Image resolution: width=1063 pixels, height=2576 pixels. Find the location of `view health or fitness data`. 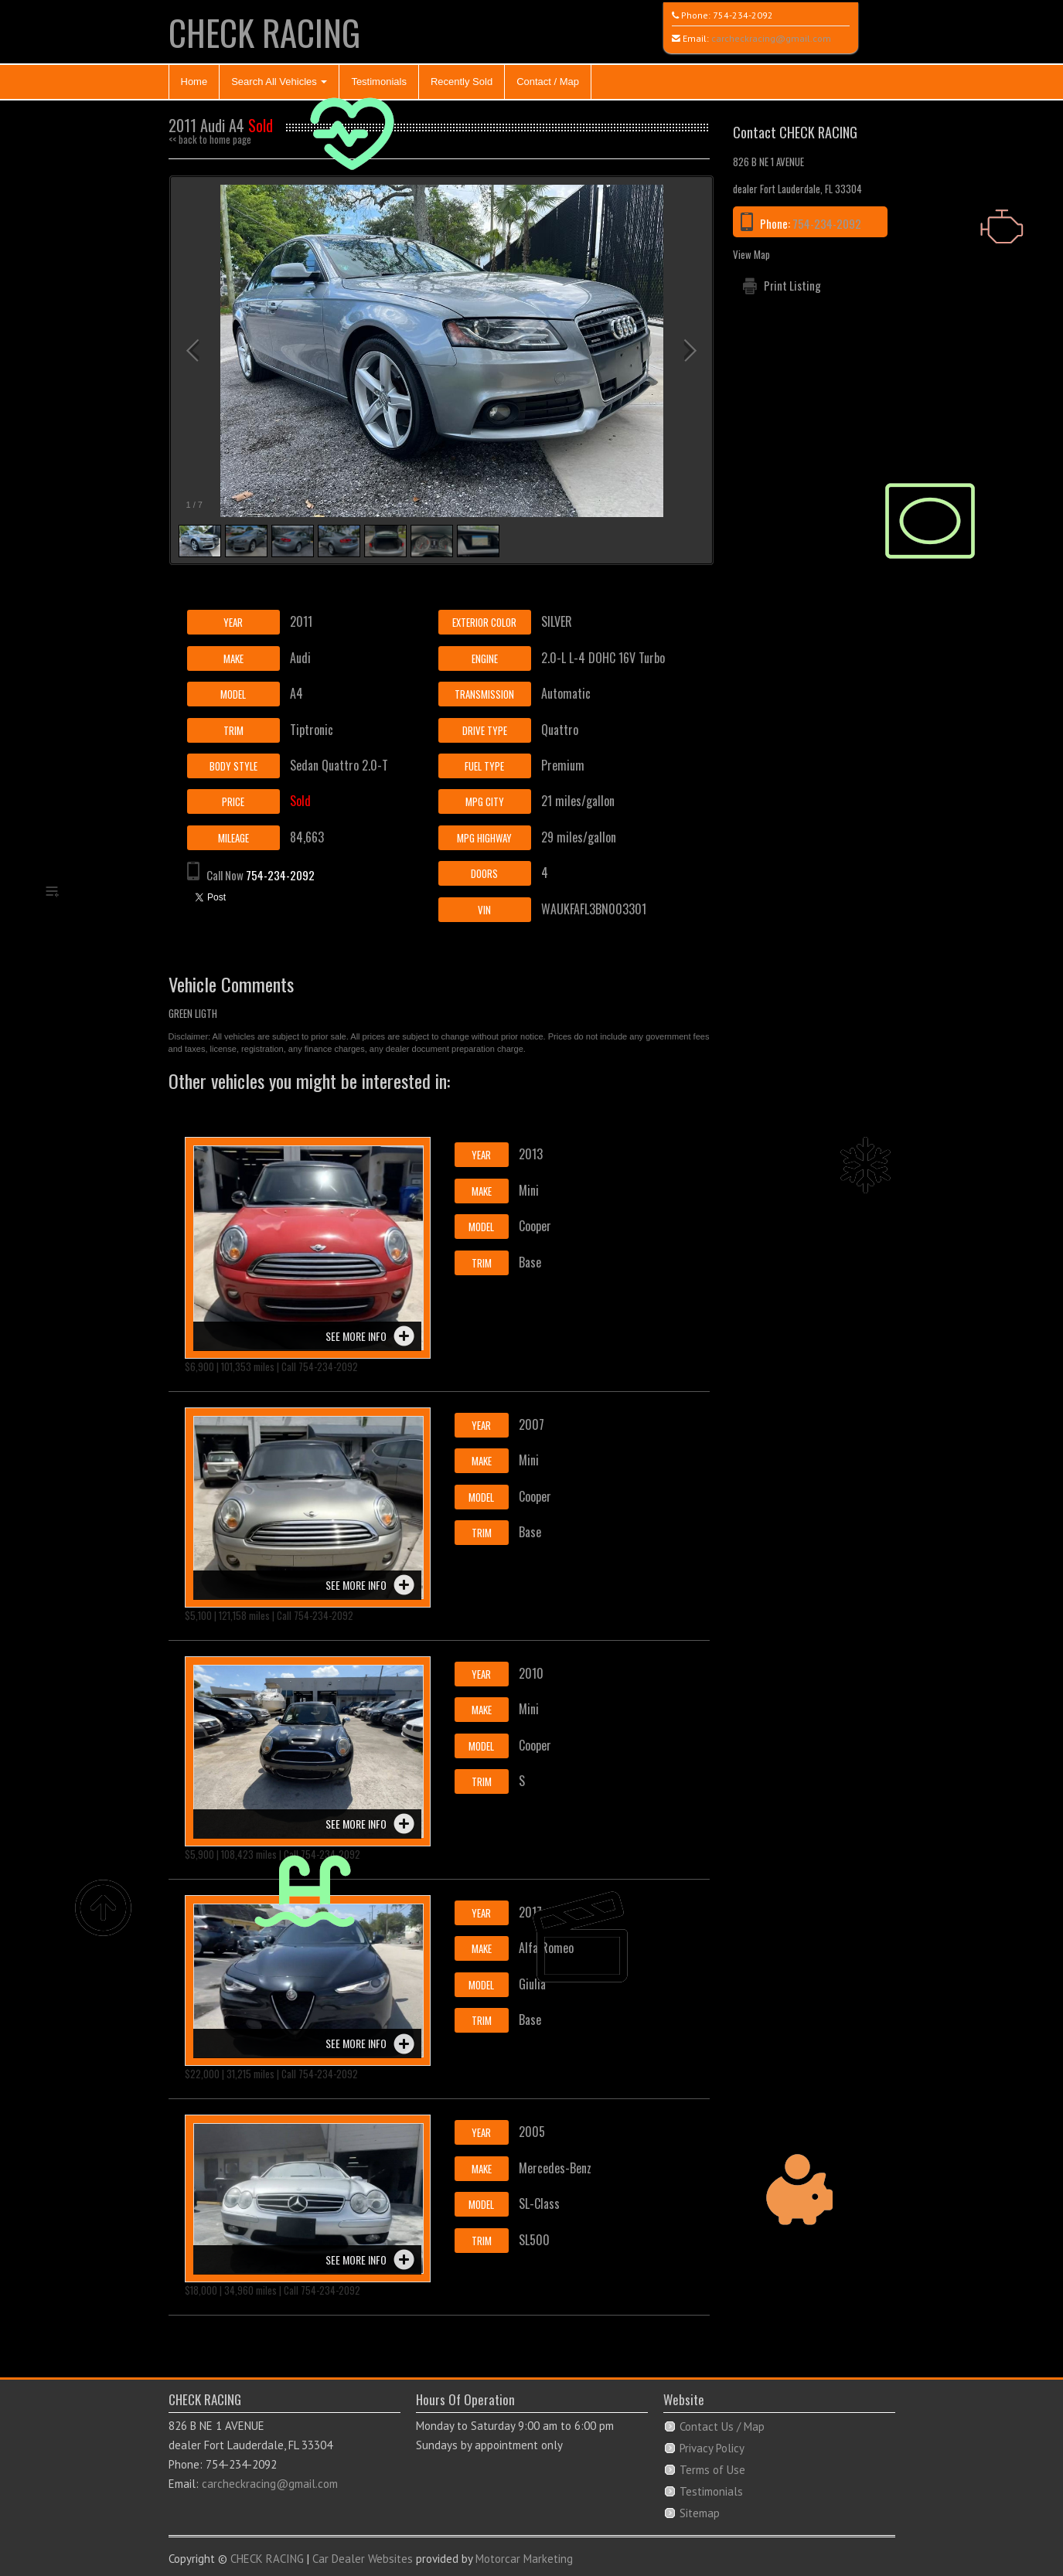

view health or fitness data is located at coordinates (352, 131).